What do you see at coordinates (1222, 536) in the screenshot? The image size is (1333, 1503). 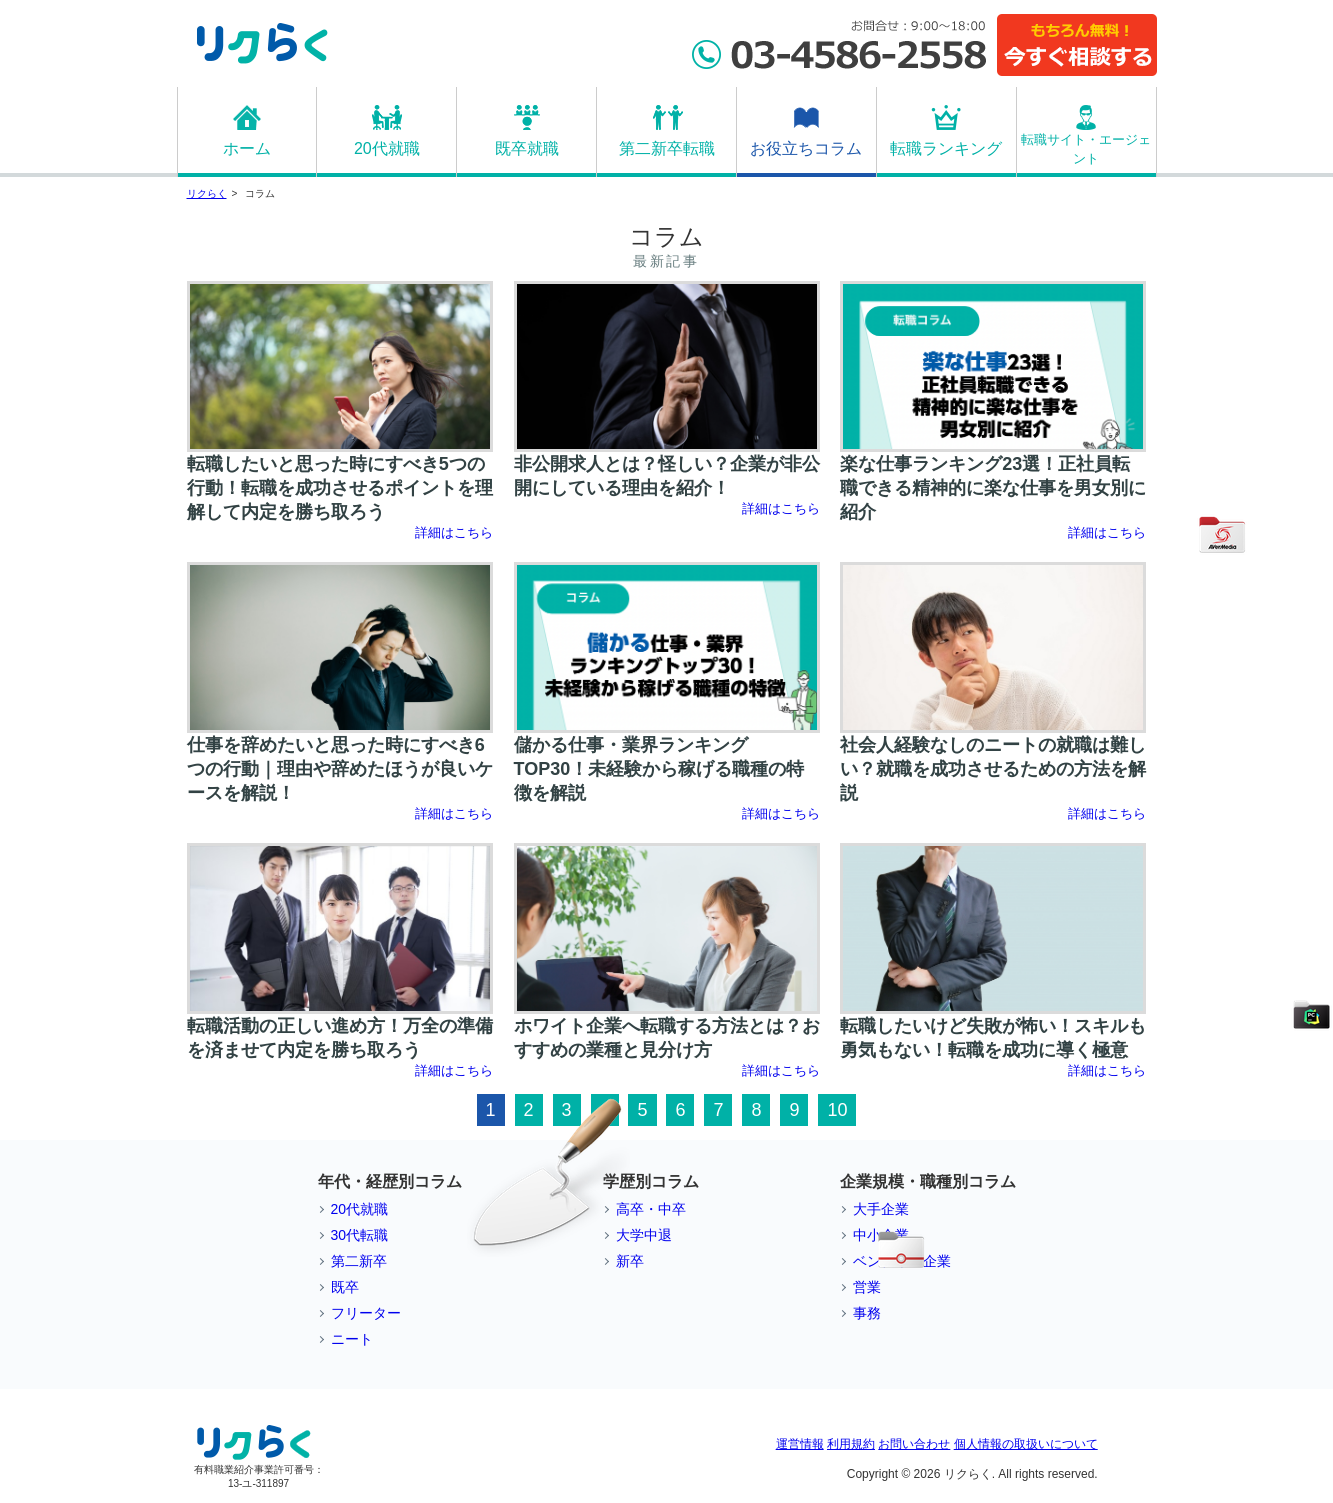 I see `open AverMedia application folder` at bounding box center [1222, 536].